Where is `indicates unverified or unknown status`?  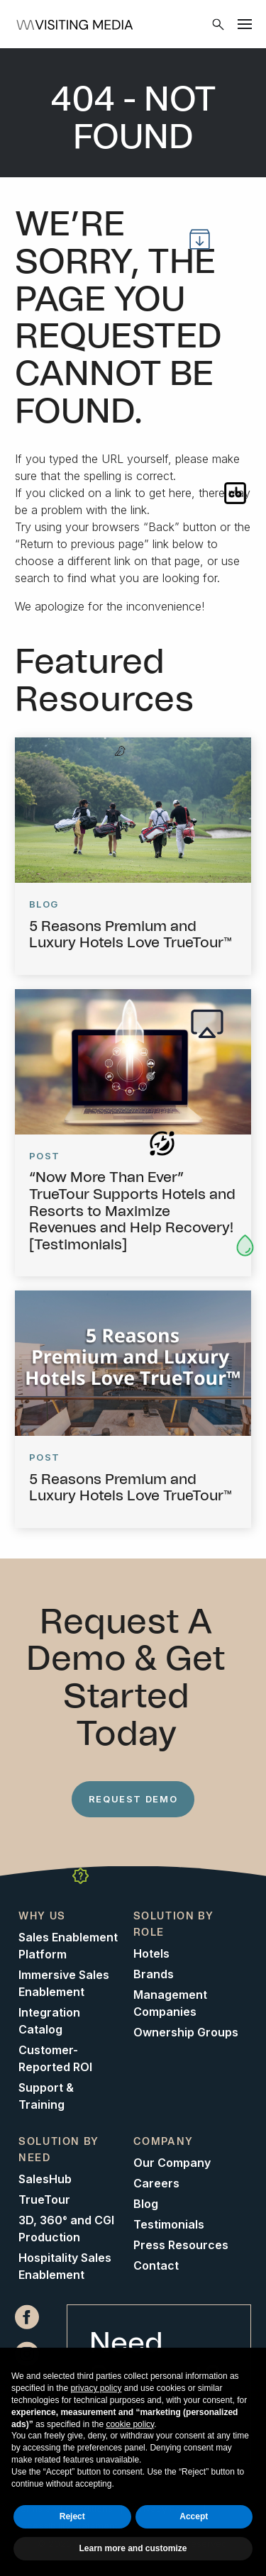
indicates unverified or unknown status is located at coordinates (80, 1875).